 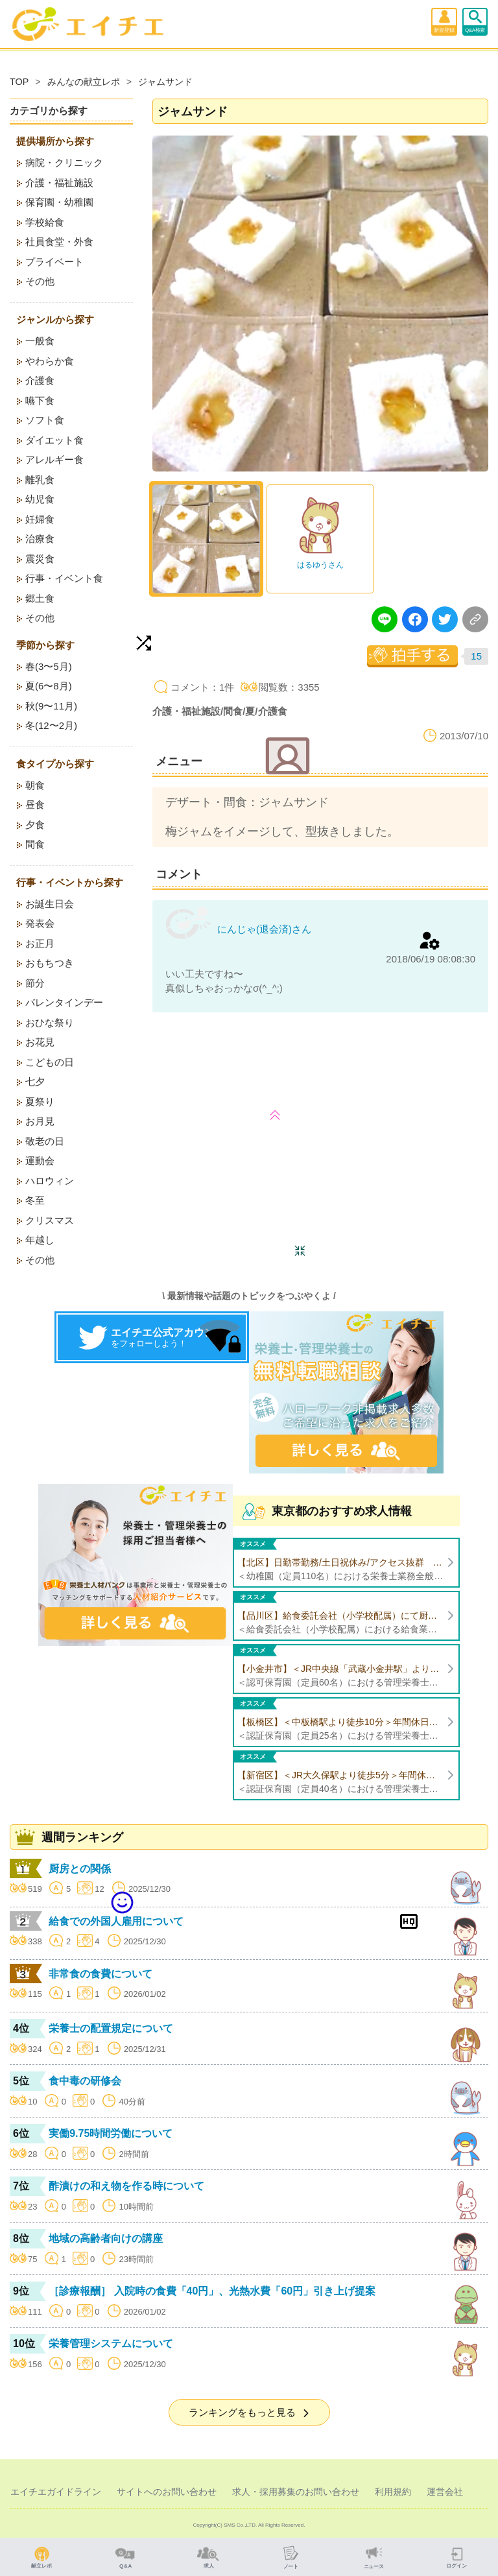 What do you see at coordinates (287, 756) in the screenshot?
I see `view user profile card` at bounding box center [287, 756].